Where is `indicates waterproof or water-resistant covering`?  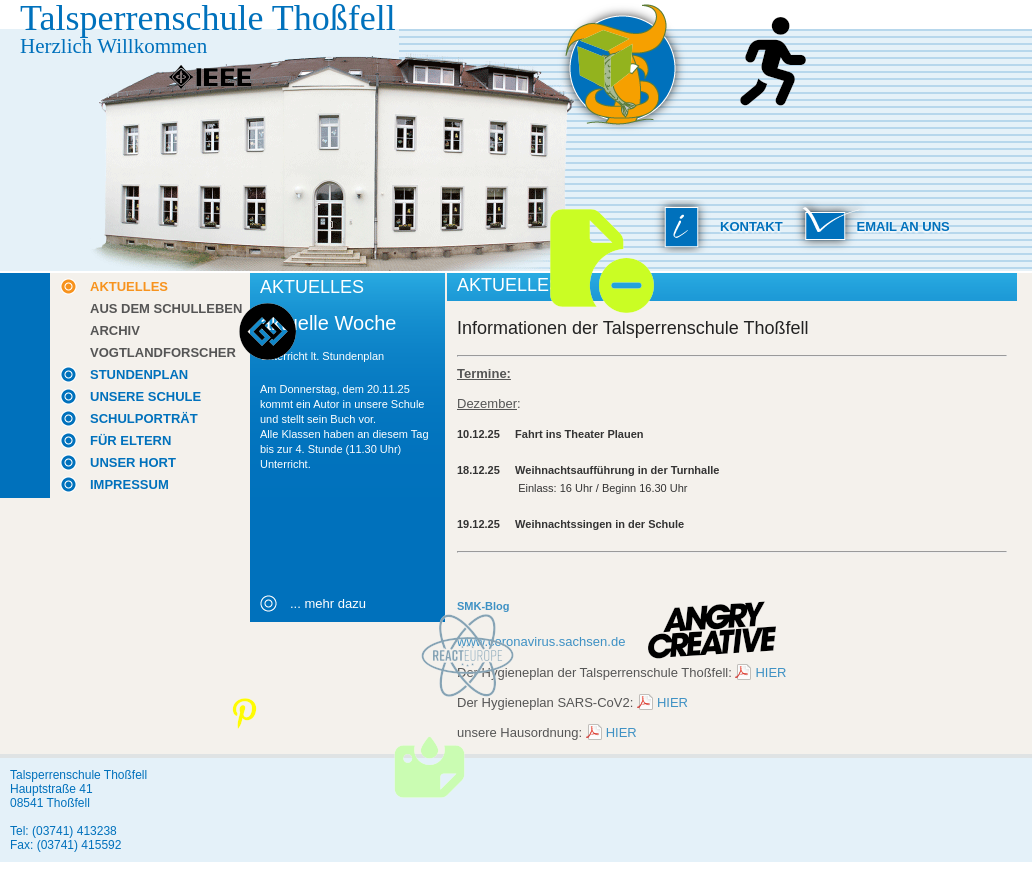 indicates waterproof or water-resistant covering is located at coordinates (429, 771).